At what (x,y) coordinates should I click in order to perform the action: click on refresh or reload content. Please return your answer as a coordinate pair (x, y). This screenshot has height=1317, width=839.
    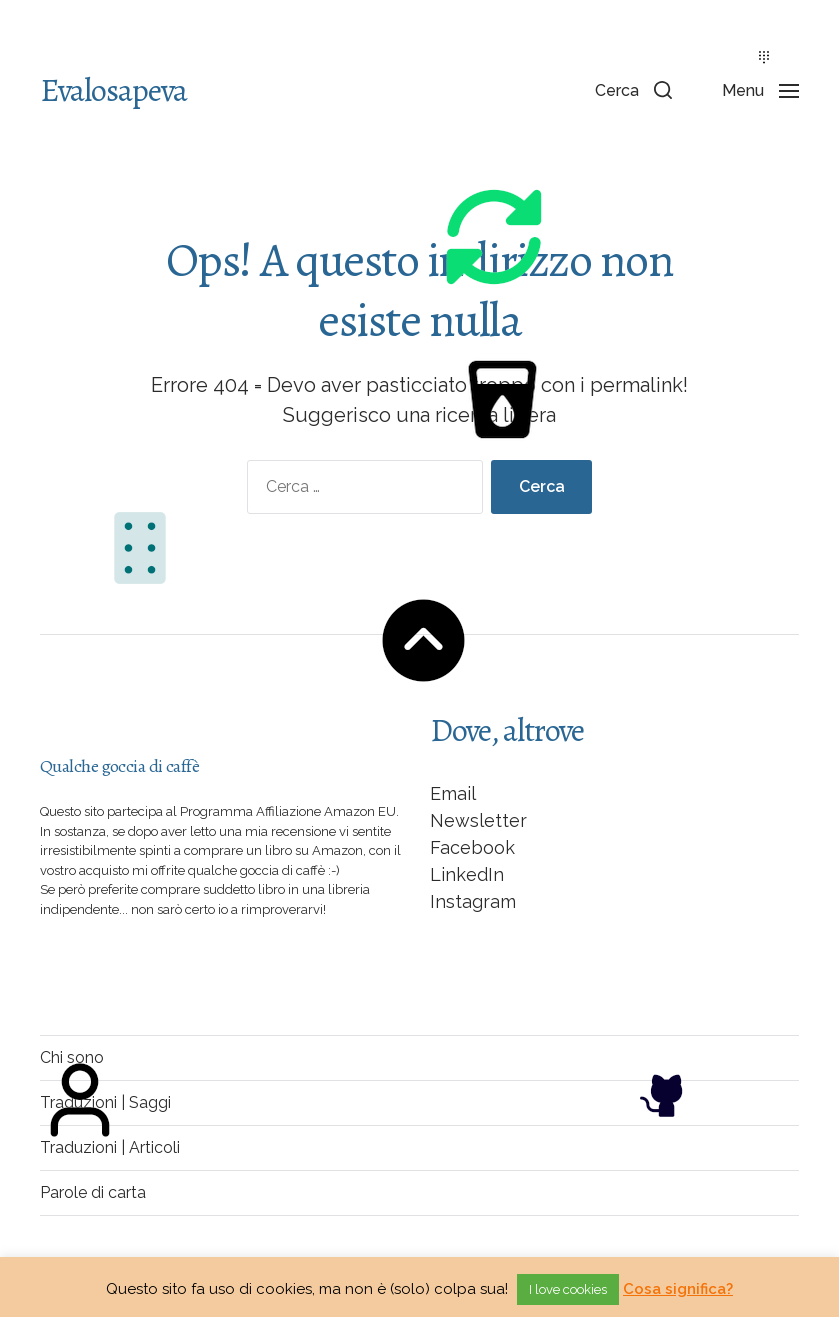
    Looking at the image, I should click on (494, 237).